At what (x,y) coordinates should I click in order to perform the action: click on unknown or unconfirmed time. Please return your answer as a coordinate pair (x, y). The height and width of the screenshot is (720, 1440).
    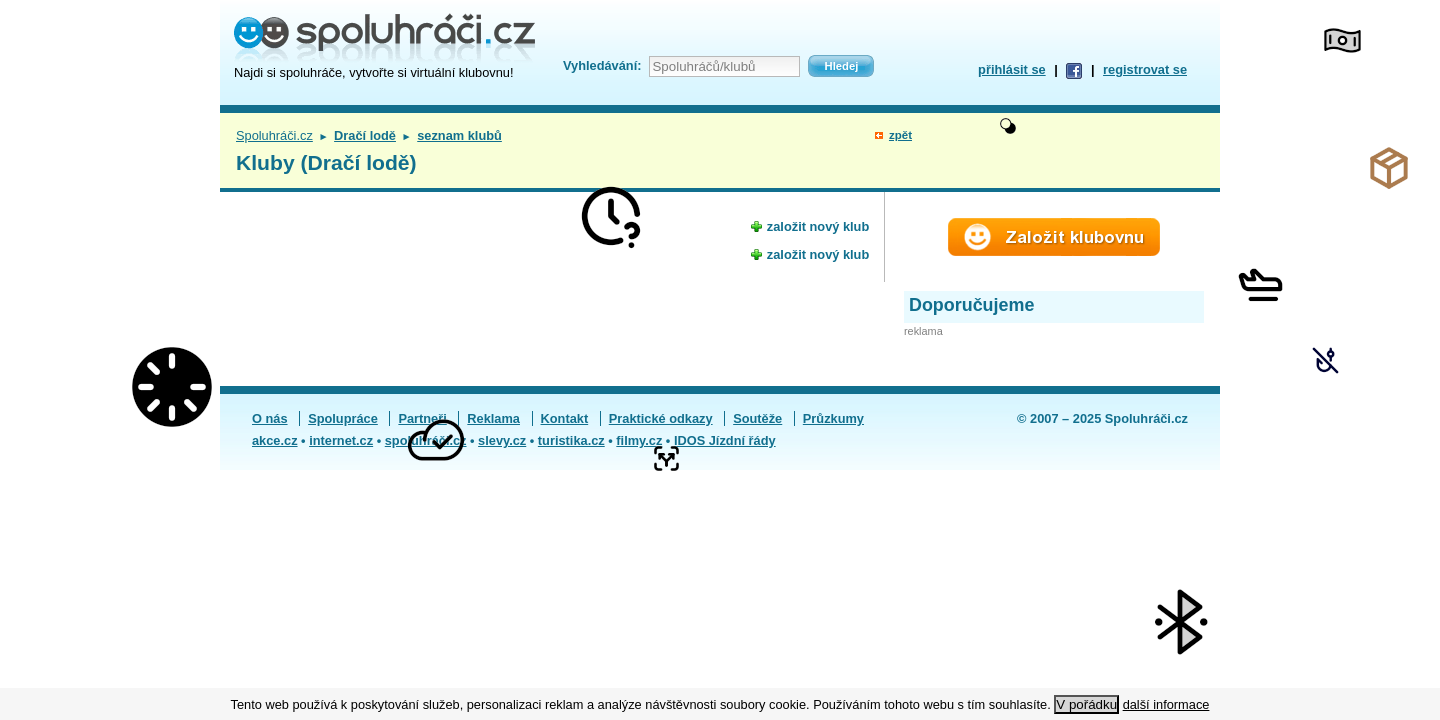
    Looking at the image, I should click on (611, 216).